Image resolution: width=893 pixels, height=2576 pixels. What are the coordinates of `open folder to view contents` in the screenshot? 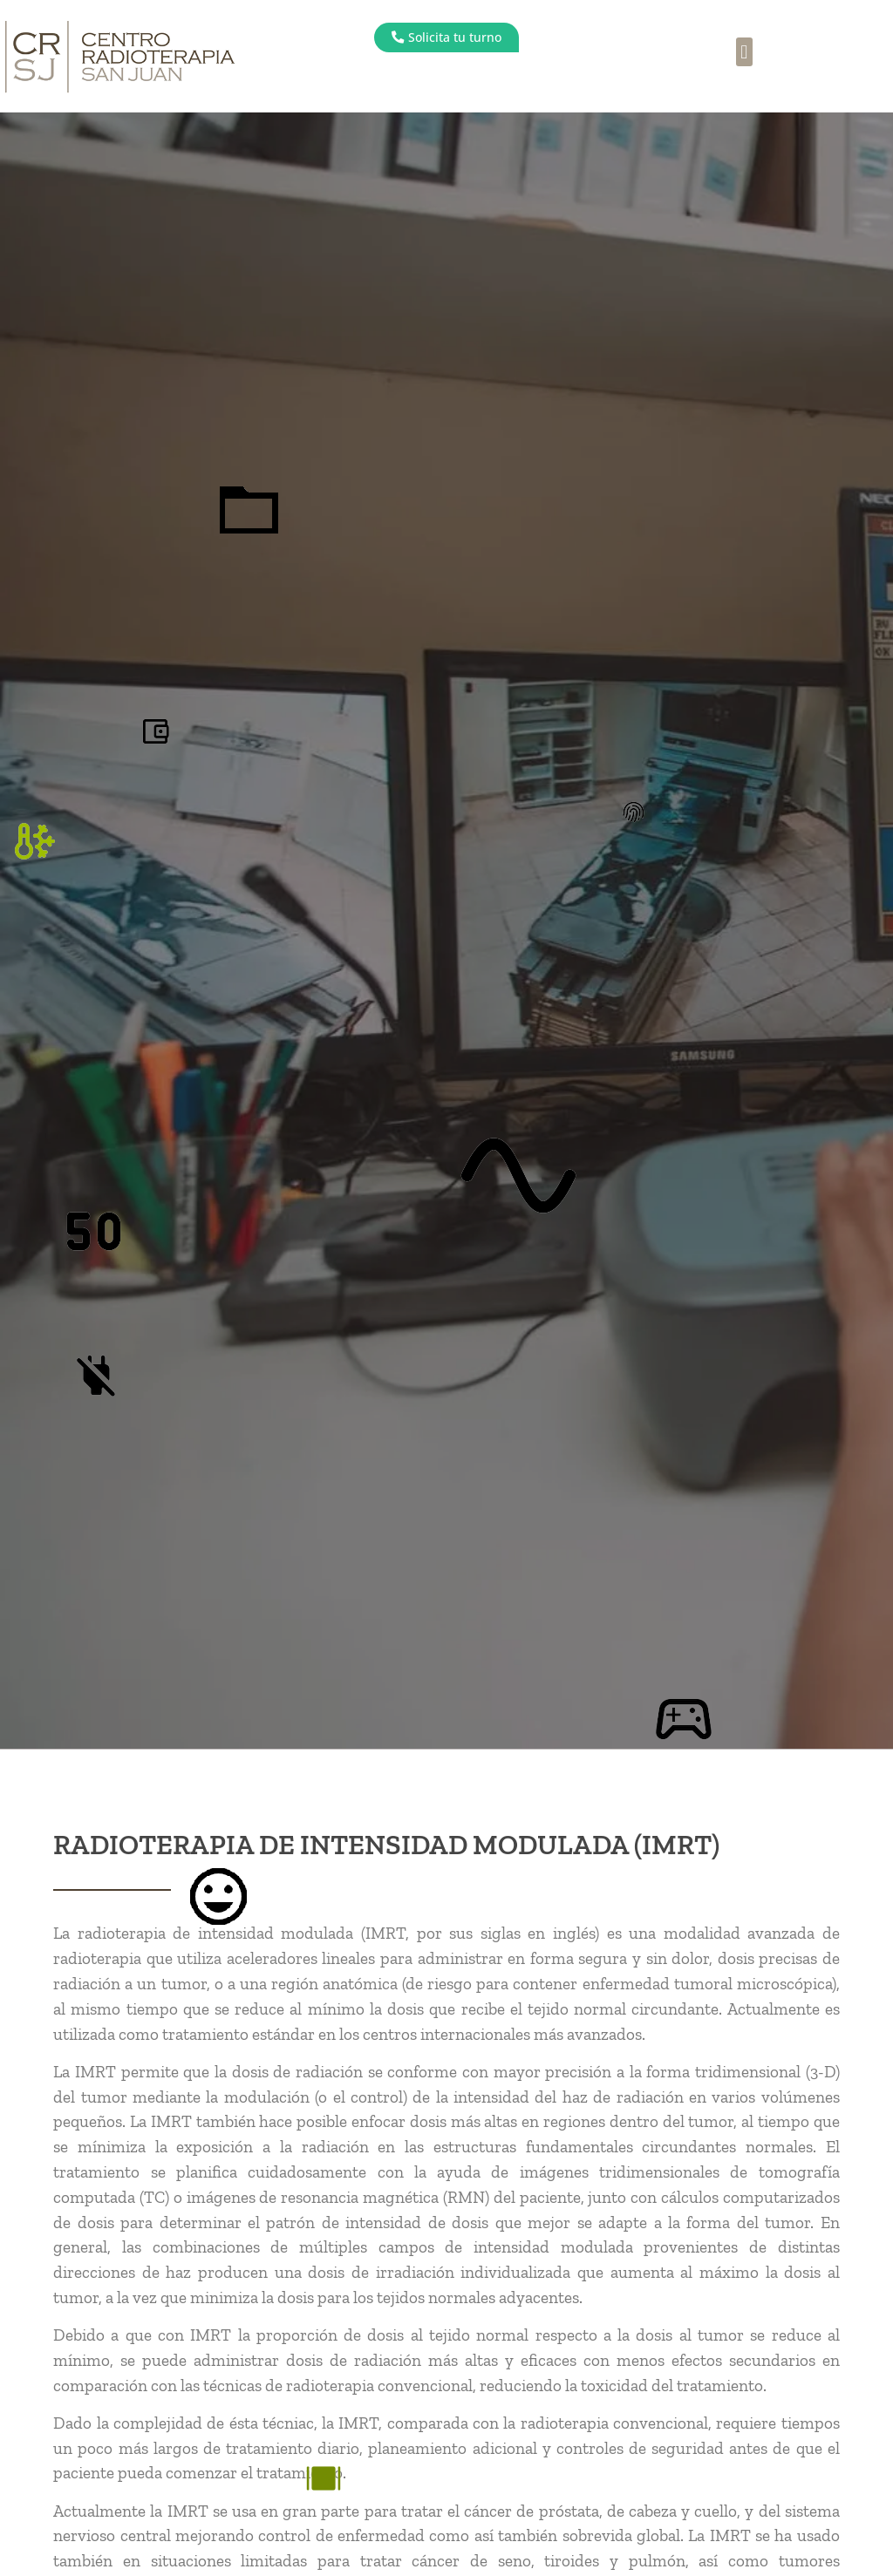 It's located at (249, 510).